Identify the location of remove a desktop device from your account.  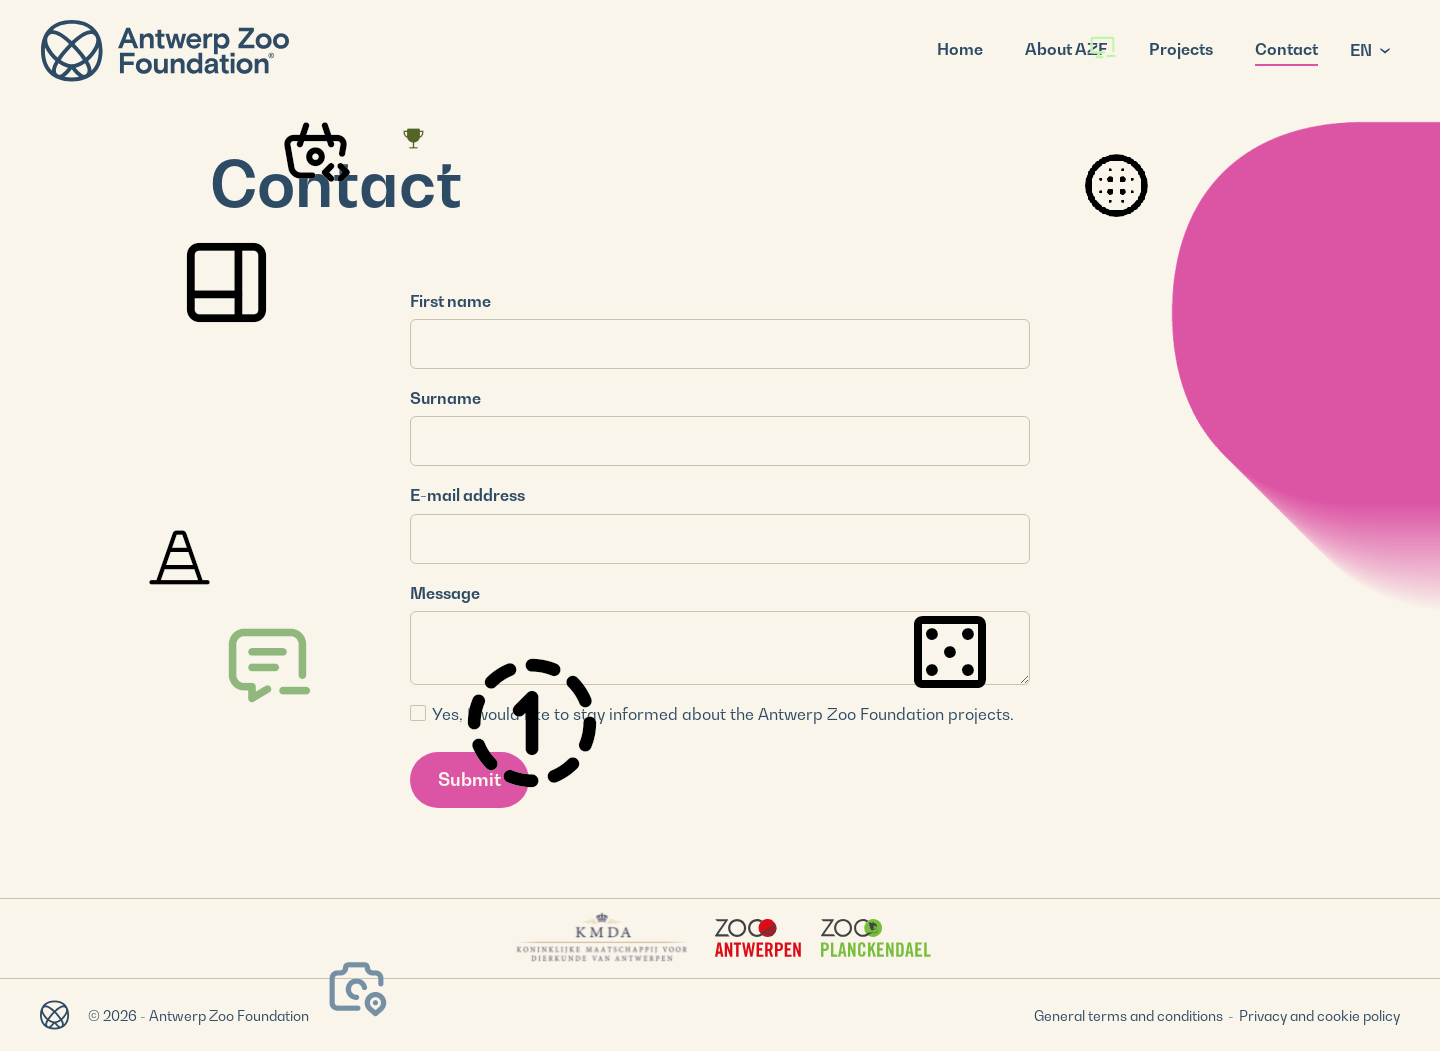
(1102, 47).